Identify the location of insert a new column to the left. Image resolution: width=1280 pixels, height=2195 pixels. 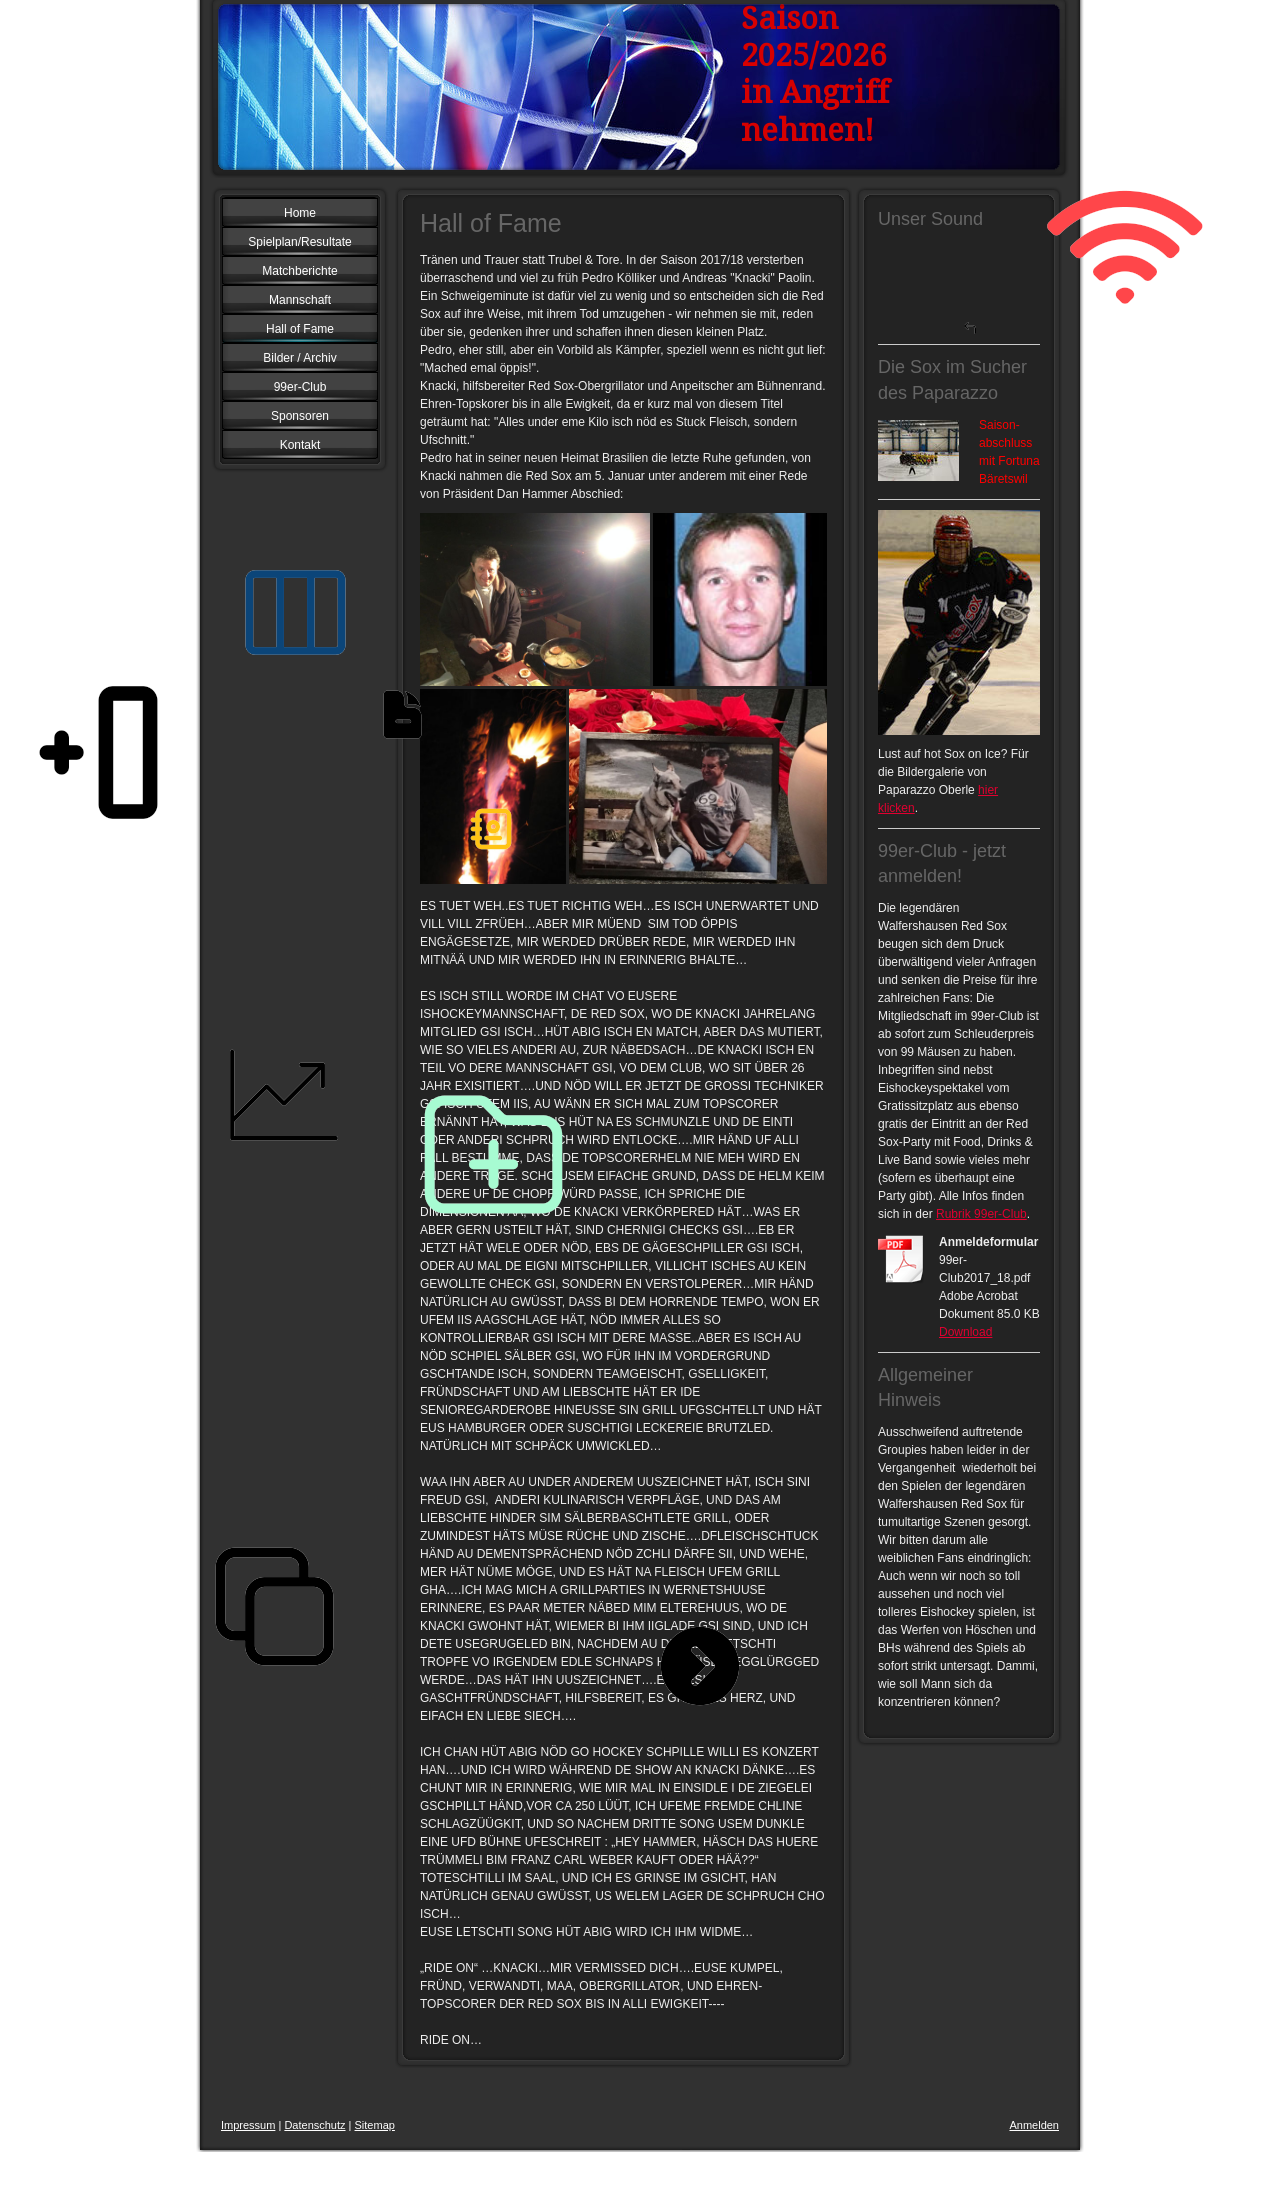
(98, 752).